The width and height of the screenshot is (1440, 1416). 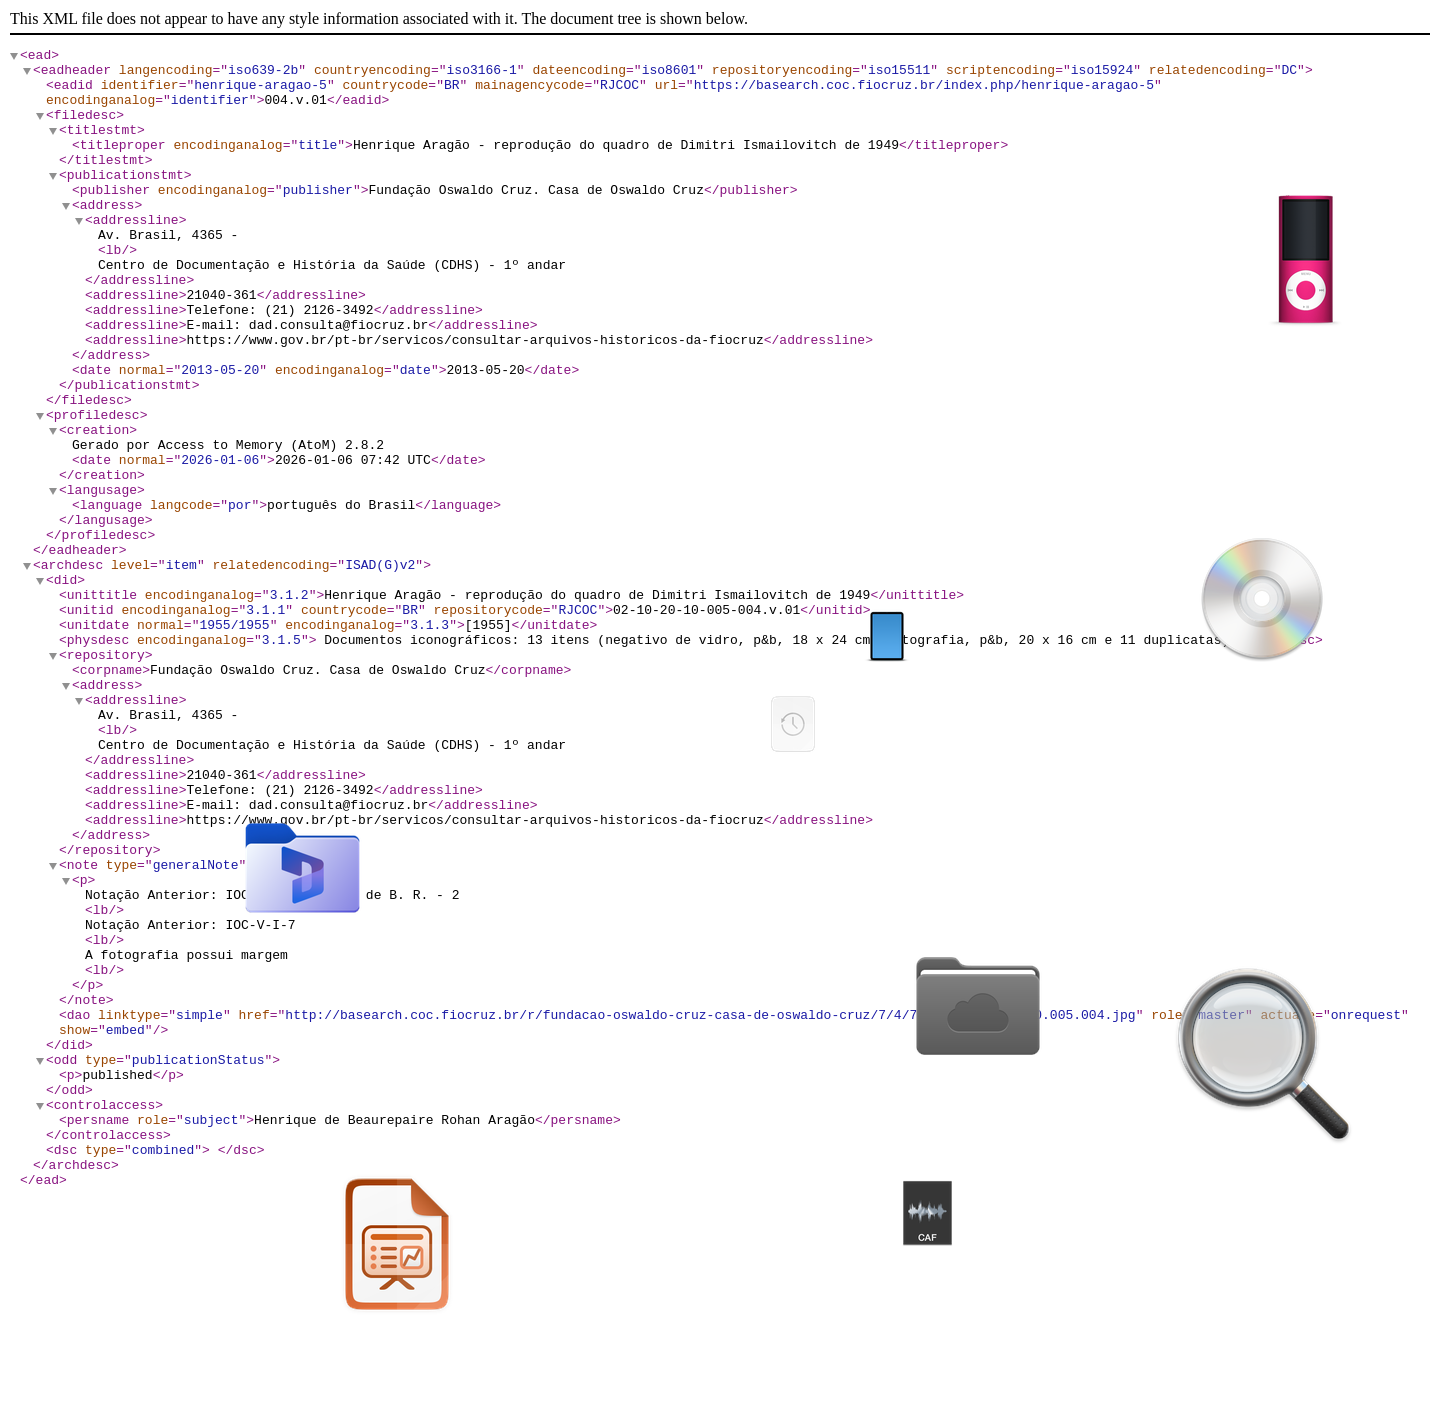 What do you see at coordinates (1305, 261) in the screenshot?
I see `iPod nano device in pink` at bounding box center [1305, 261].